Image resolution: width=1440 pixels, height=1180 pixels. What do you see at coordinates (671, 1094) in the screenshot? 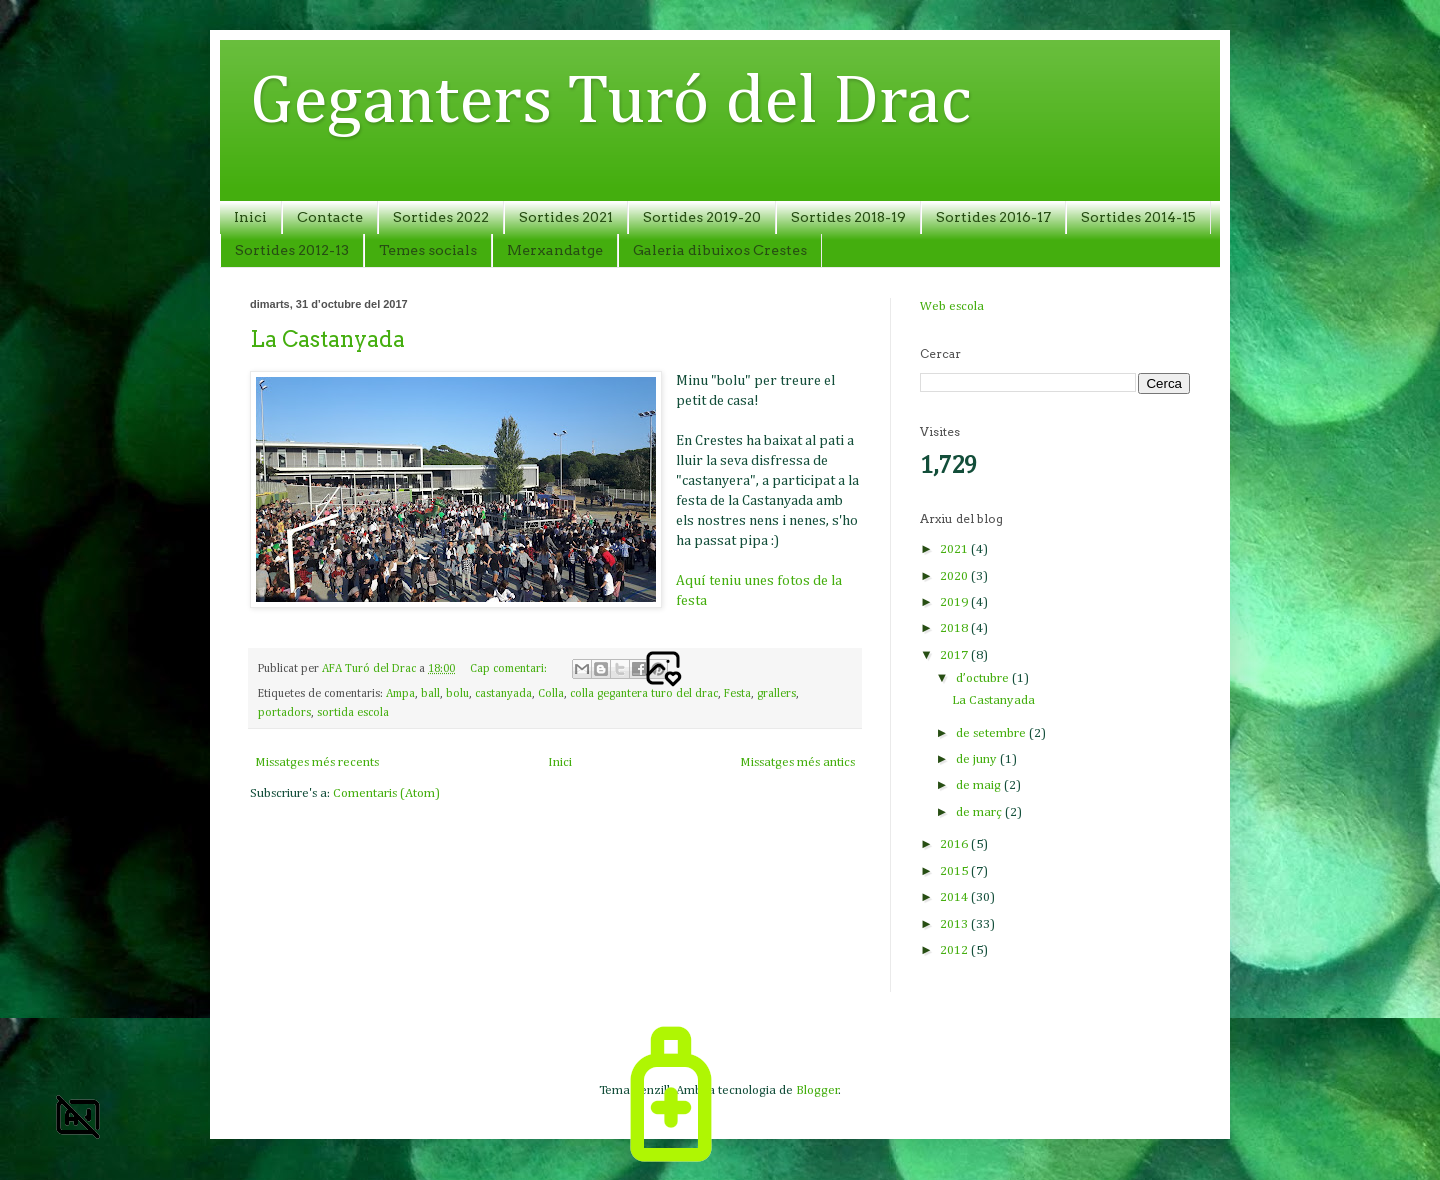
I see `access medication or health information` at bounding box center [671, 1094].